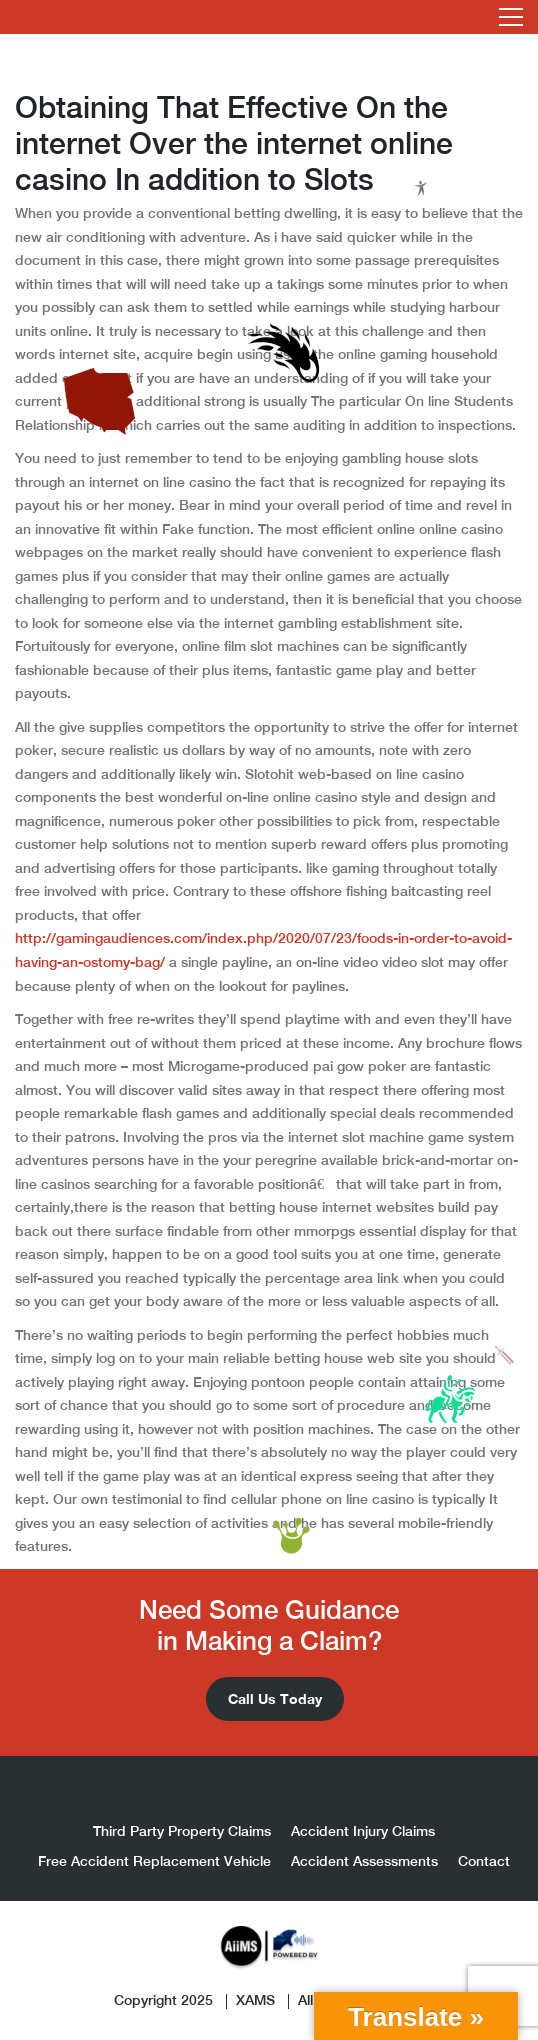 This screenshot has width=538, height=2040. What do you see at coordinates (420, 188) in the screenshot?
I see `indicates body awareness or wellness features` at bounding box center [420, 188].